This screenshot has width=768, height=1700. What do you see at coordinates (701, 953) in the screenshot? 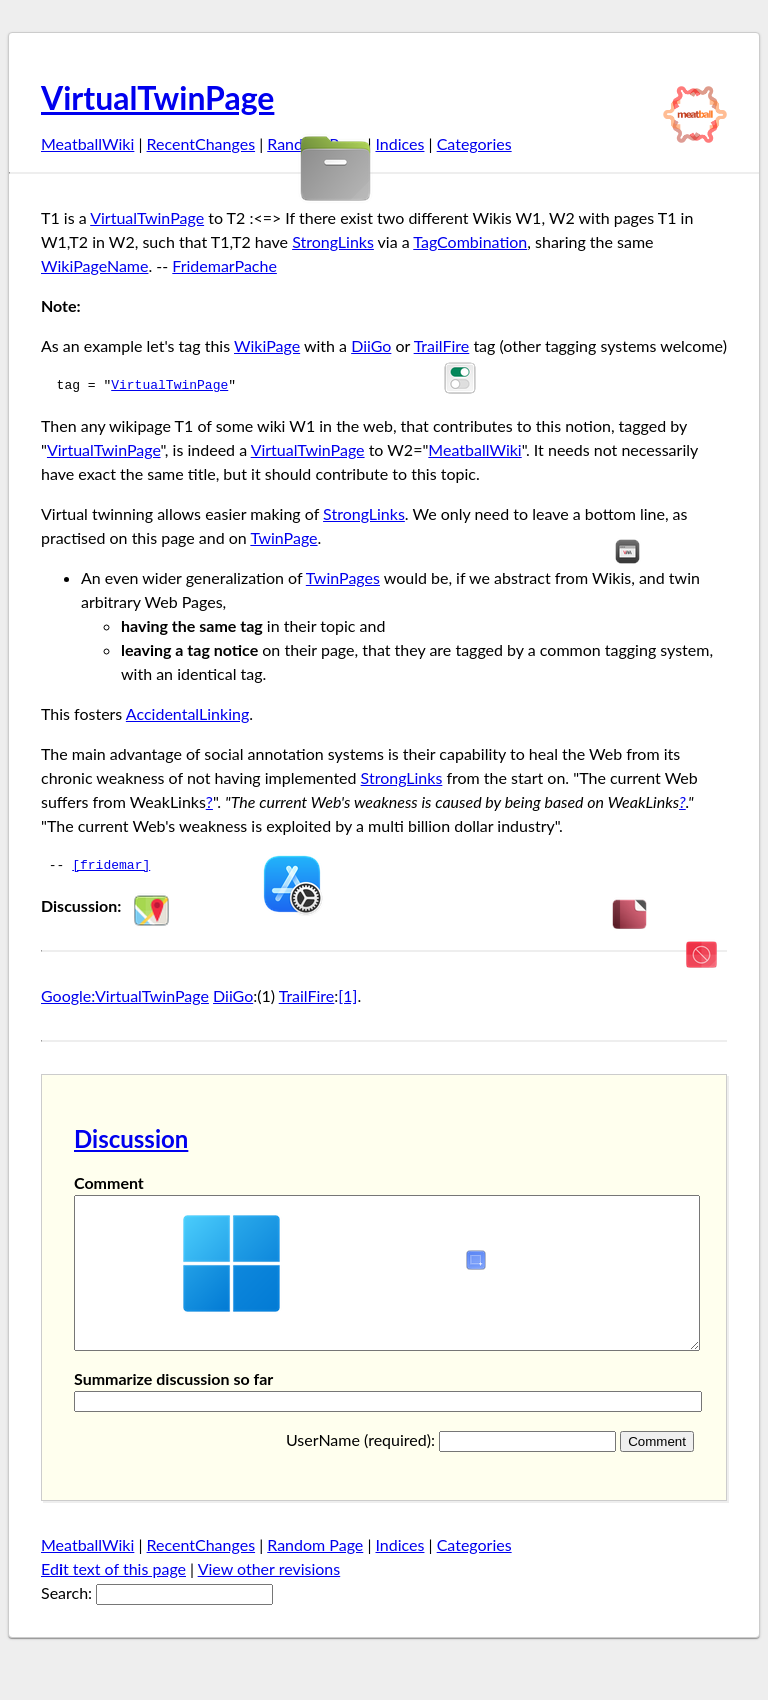
I see `indicates a missing or unavailable image` at bounding box center [701, 953].